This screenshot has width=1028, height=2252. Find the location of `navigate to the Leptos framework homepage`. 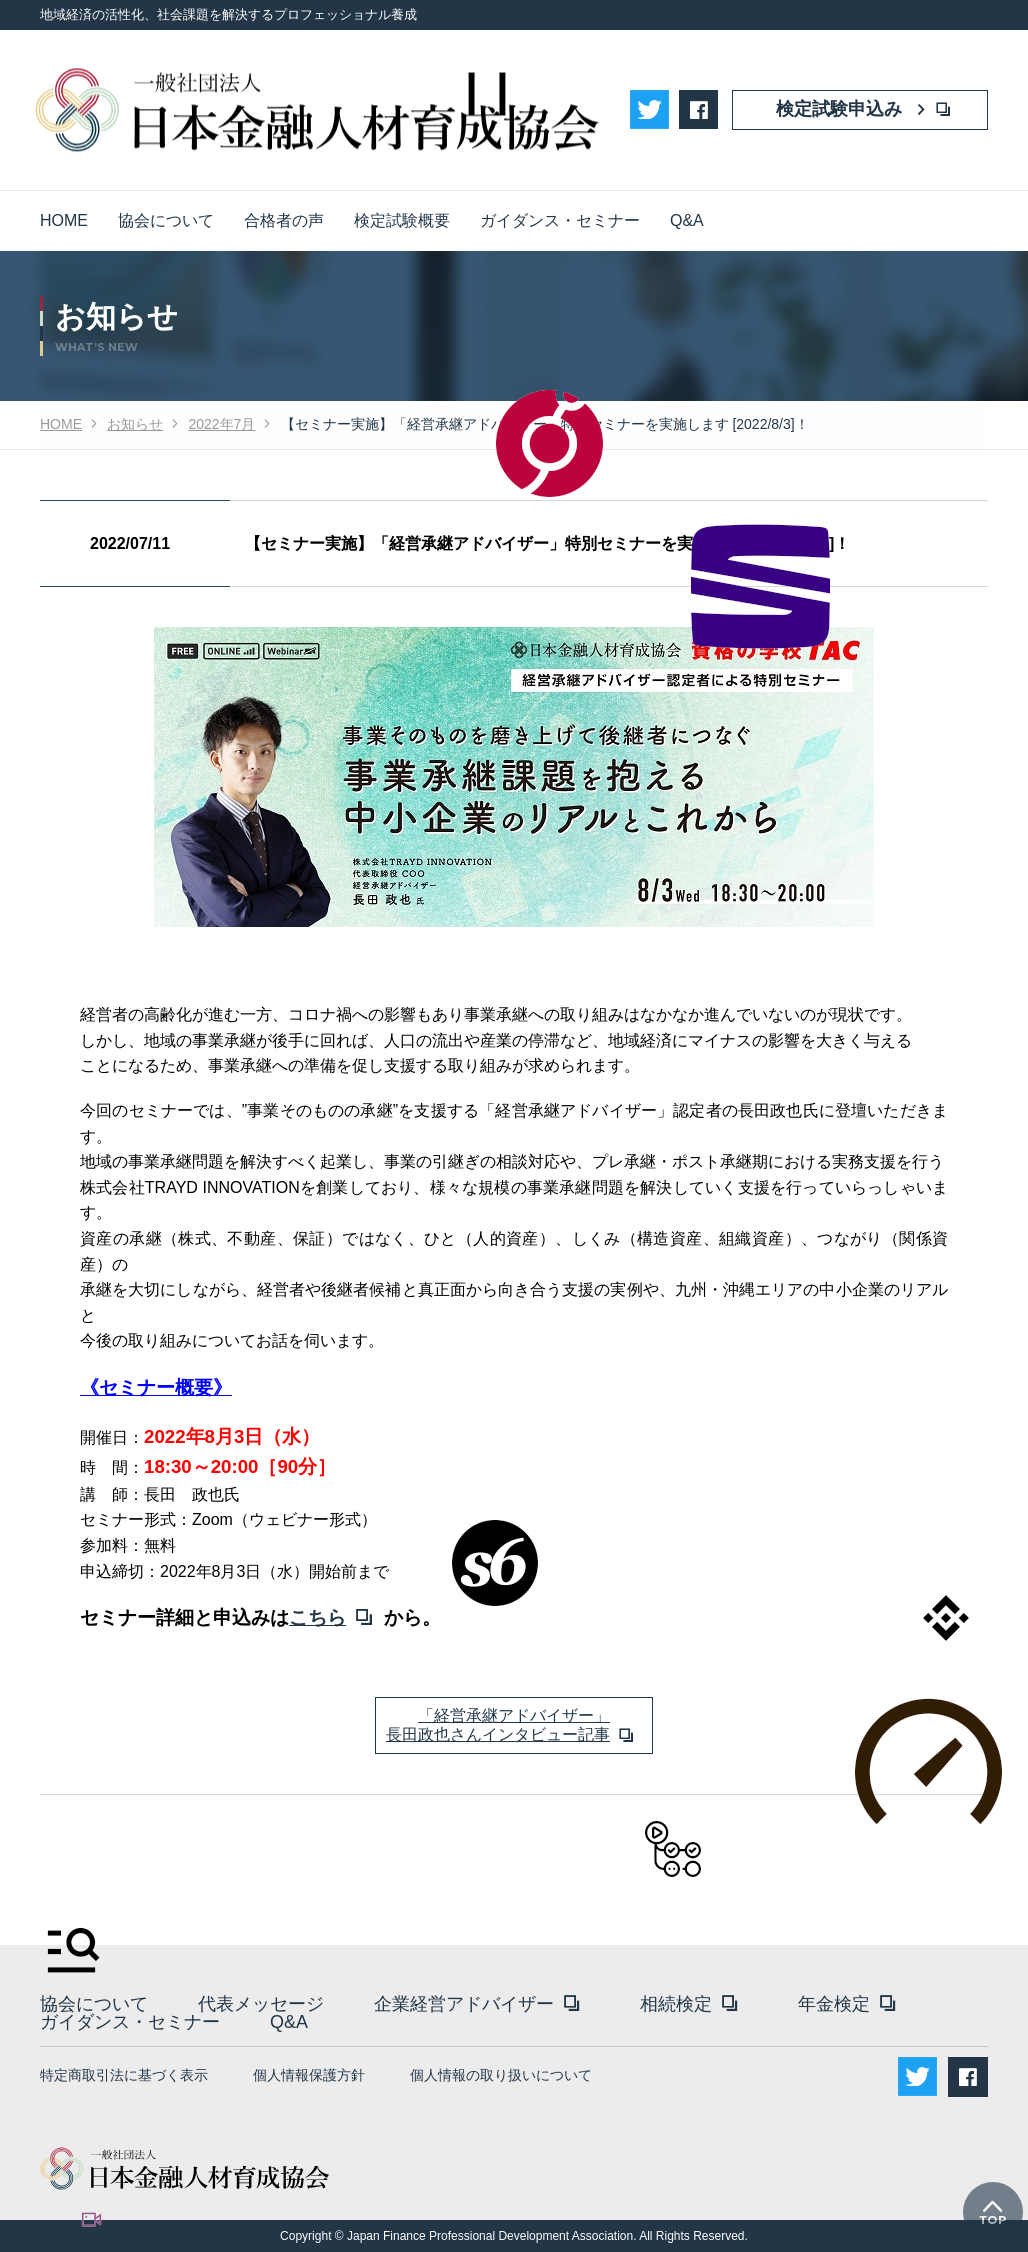

navigate to the Leptos framework homepage is located at coordinates (549, 443).